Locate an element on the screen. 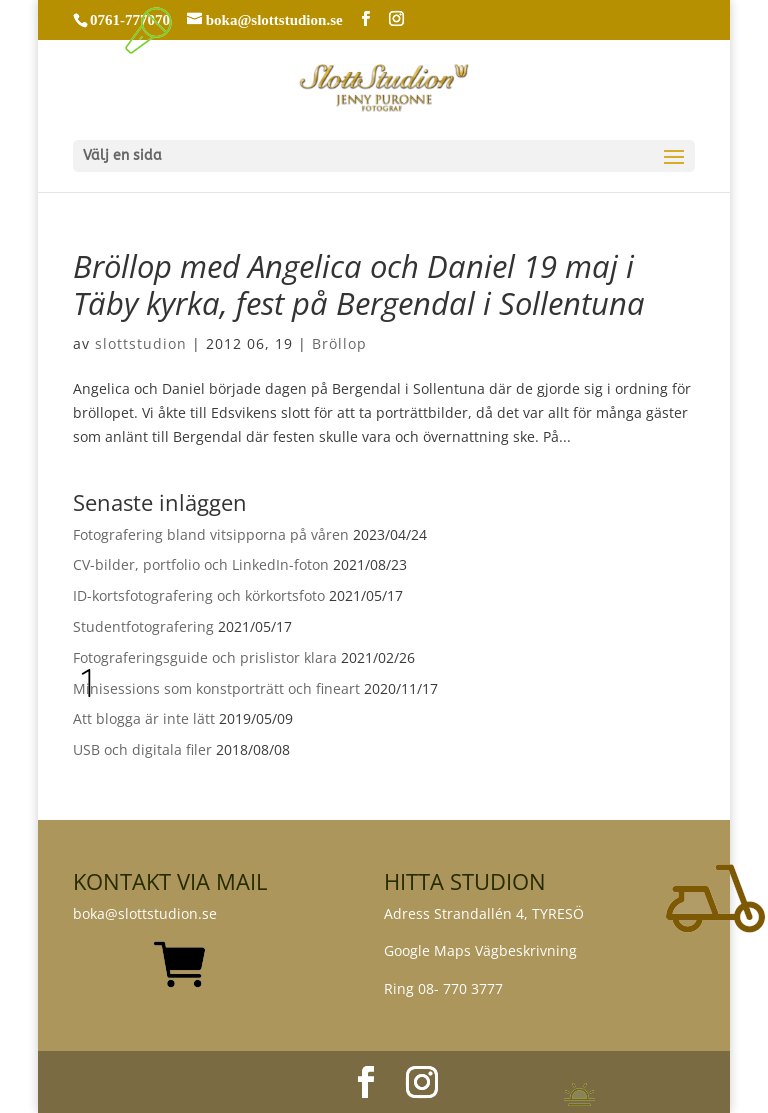 This screenshot has width=768, height=1113. view your shopping cart is located at coordinates (180, 964).